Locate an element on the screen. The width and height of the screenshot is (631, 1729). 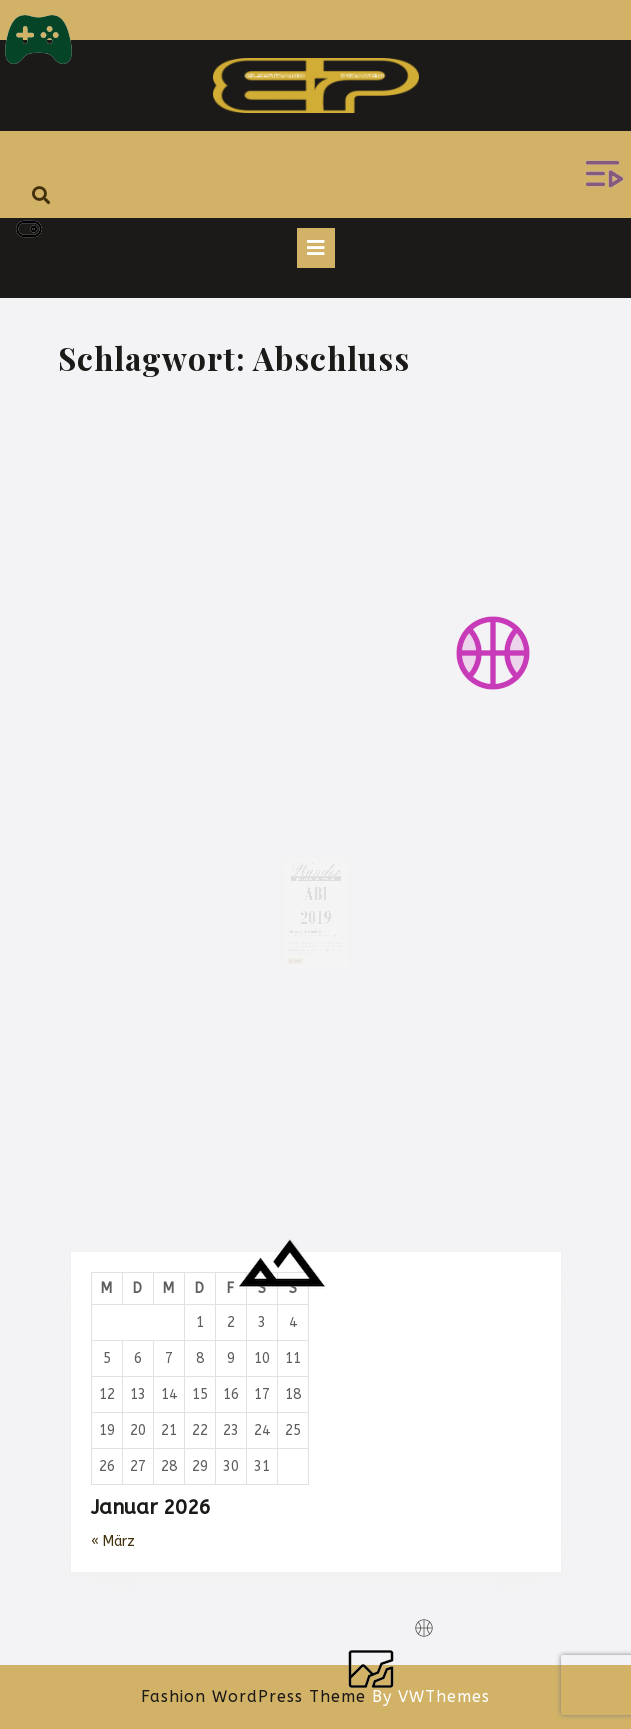
toggle switch in the on position is located at coordinates (29, 229).